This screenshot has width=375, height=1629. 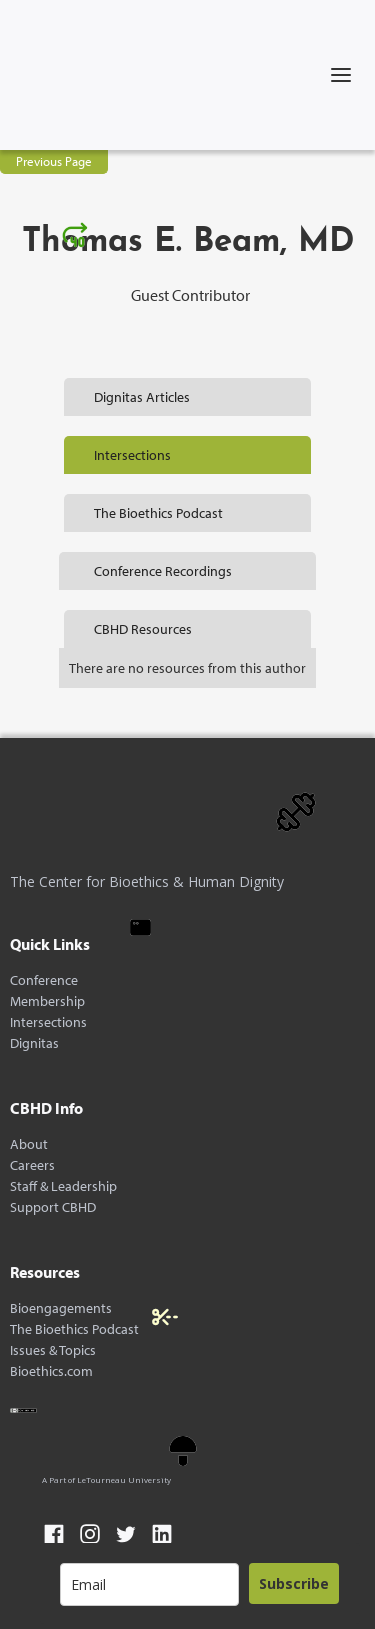 I want to click on cut along the dotted line, so click(x=165, y=1317).